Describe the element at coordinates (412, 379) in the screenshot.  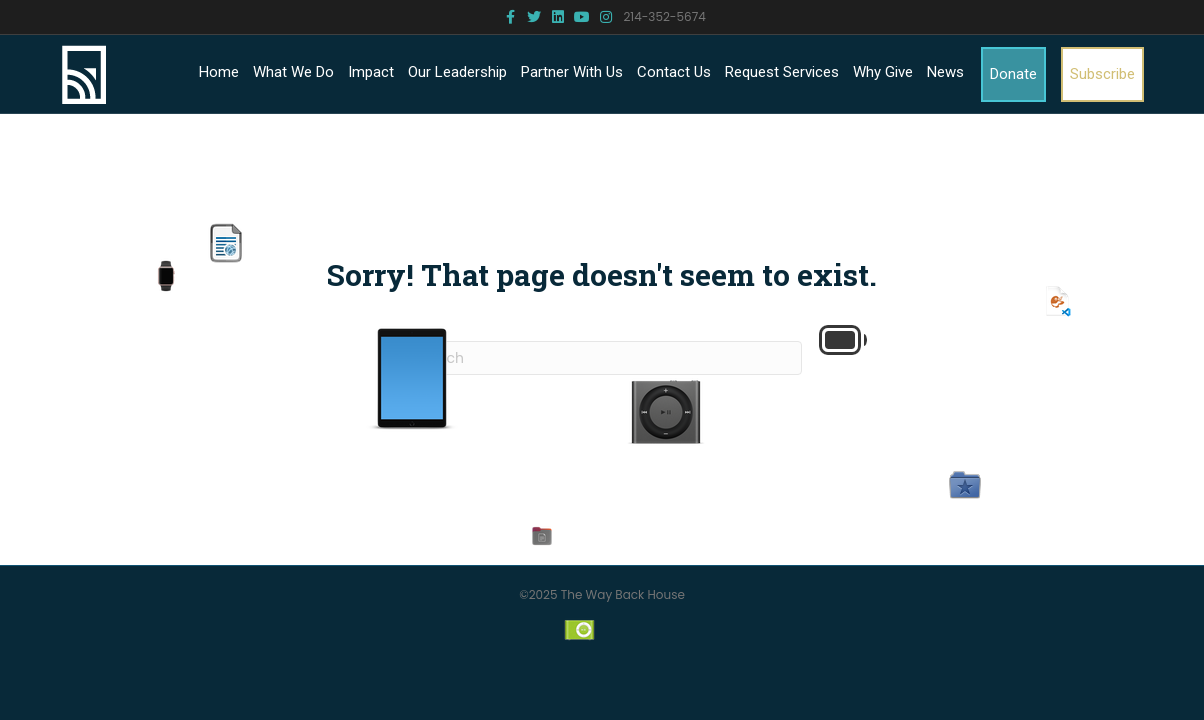
I see `iPad device connected to this computer` at that location.